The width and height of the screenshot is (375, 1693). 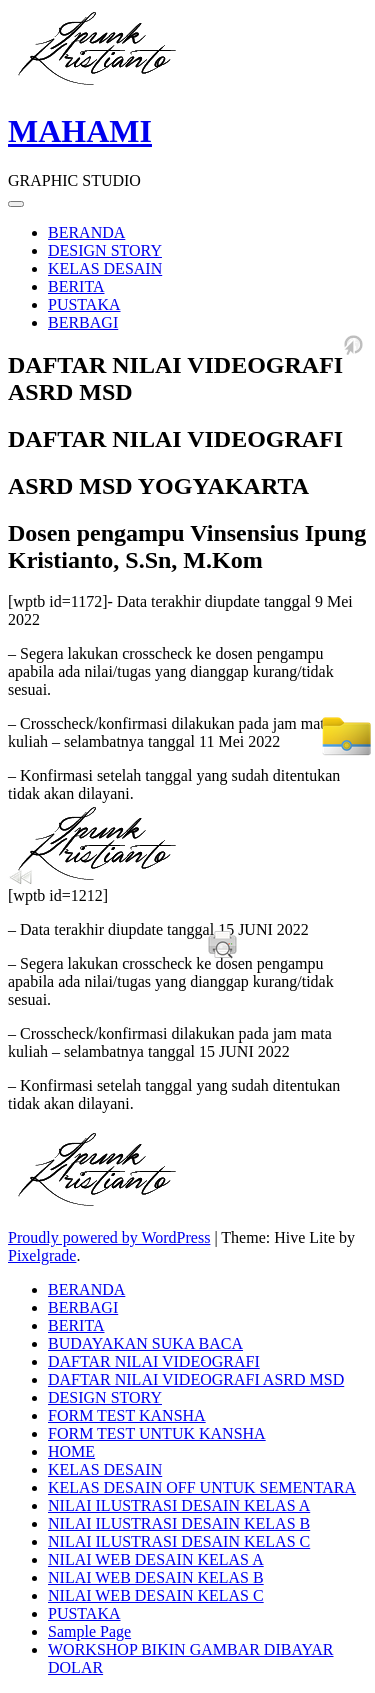 What do you see at coordinates (20, 877) in the screenshot?
I see `rewind or seek backward in media playback` at bounding box center [20, 877].